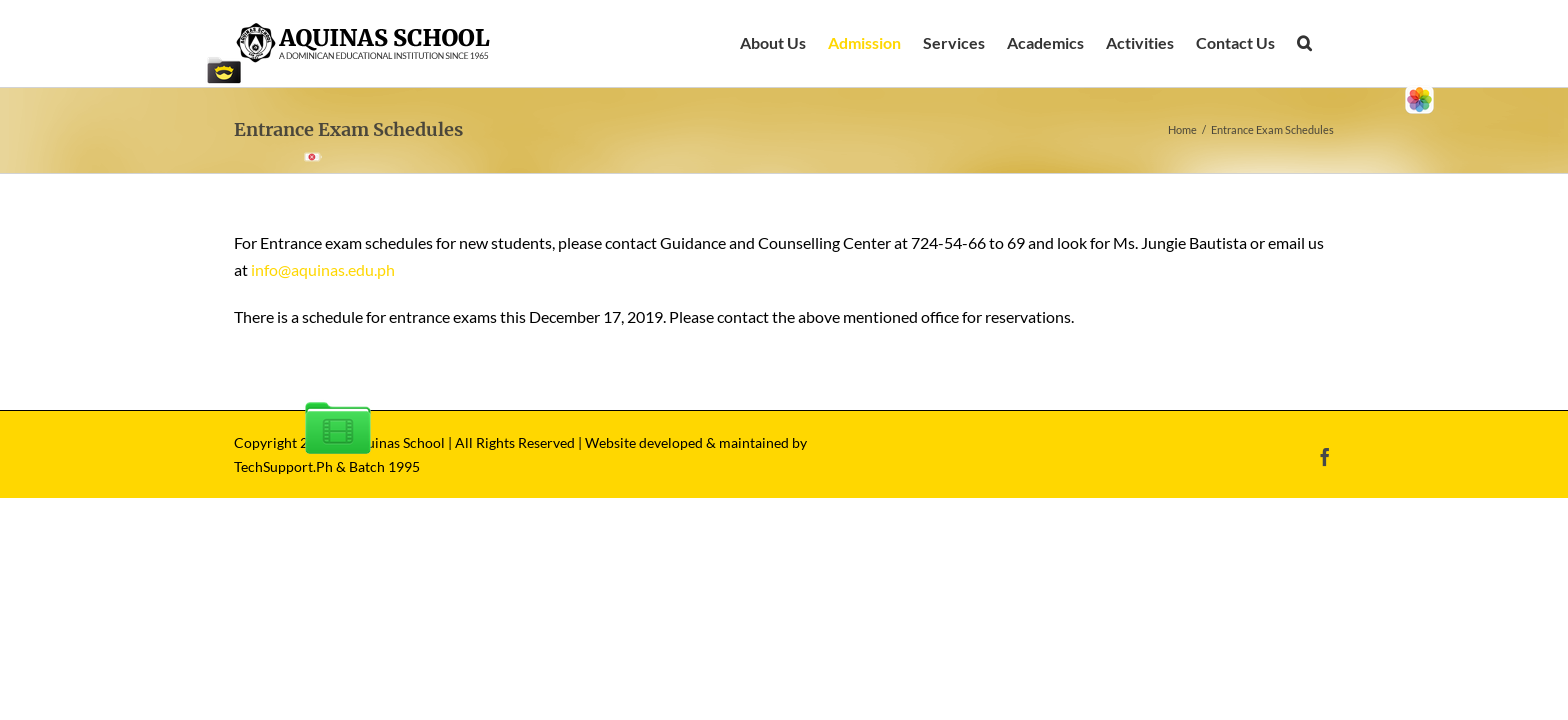 This screenshot has height=720, width=1568. Describe the element at coordinates (1419, 99) in the screenshot. I see `open the photos app` at that location.